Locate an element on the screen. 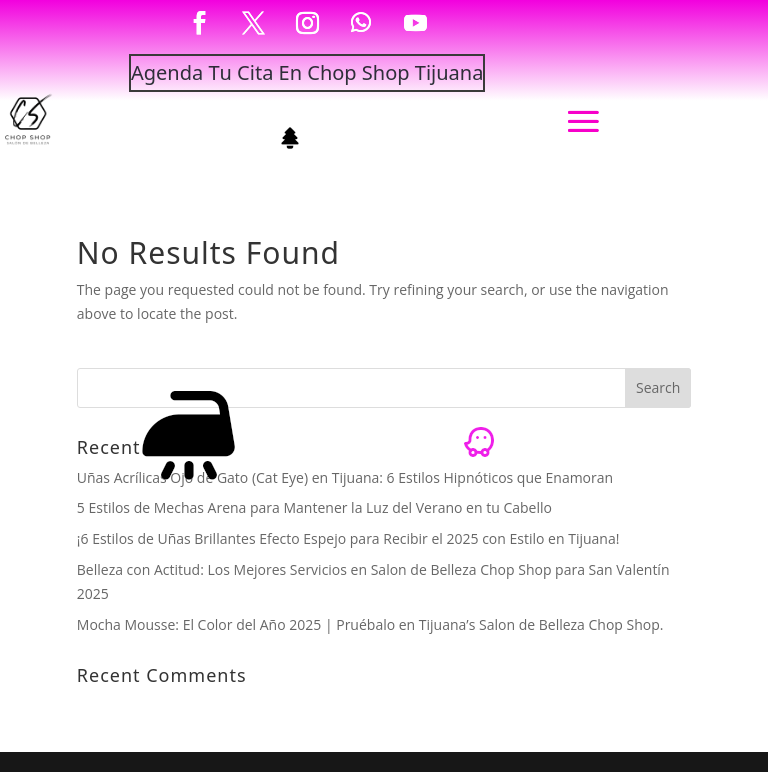 Image resolution: width=768 pixels, height=772 pixels. open waze navigation app is located at coordinates (479, 442).